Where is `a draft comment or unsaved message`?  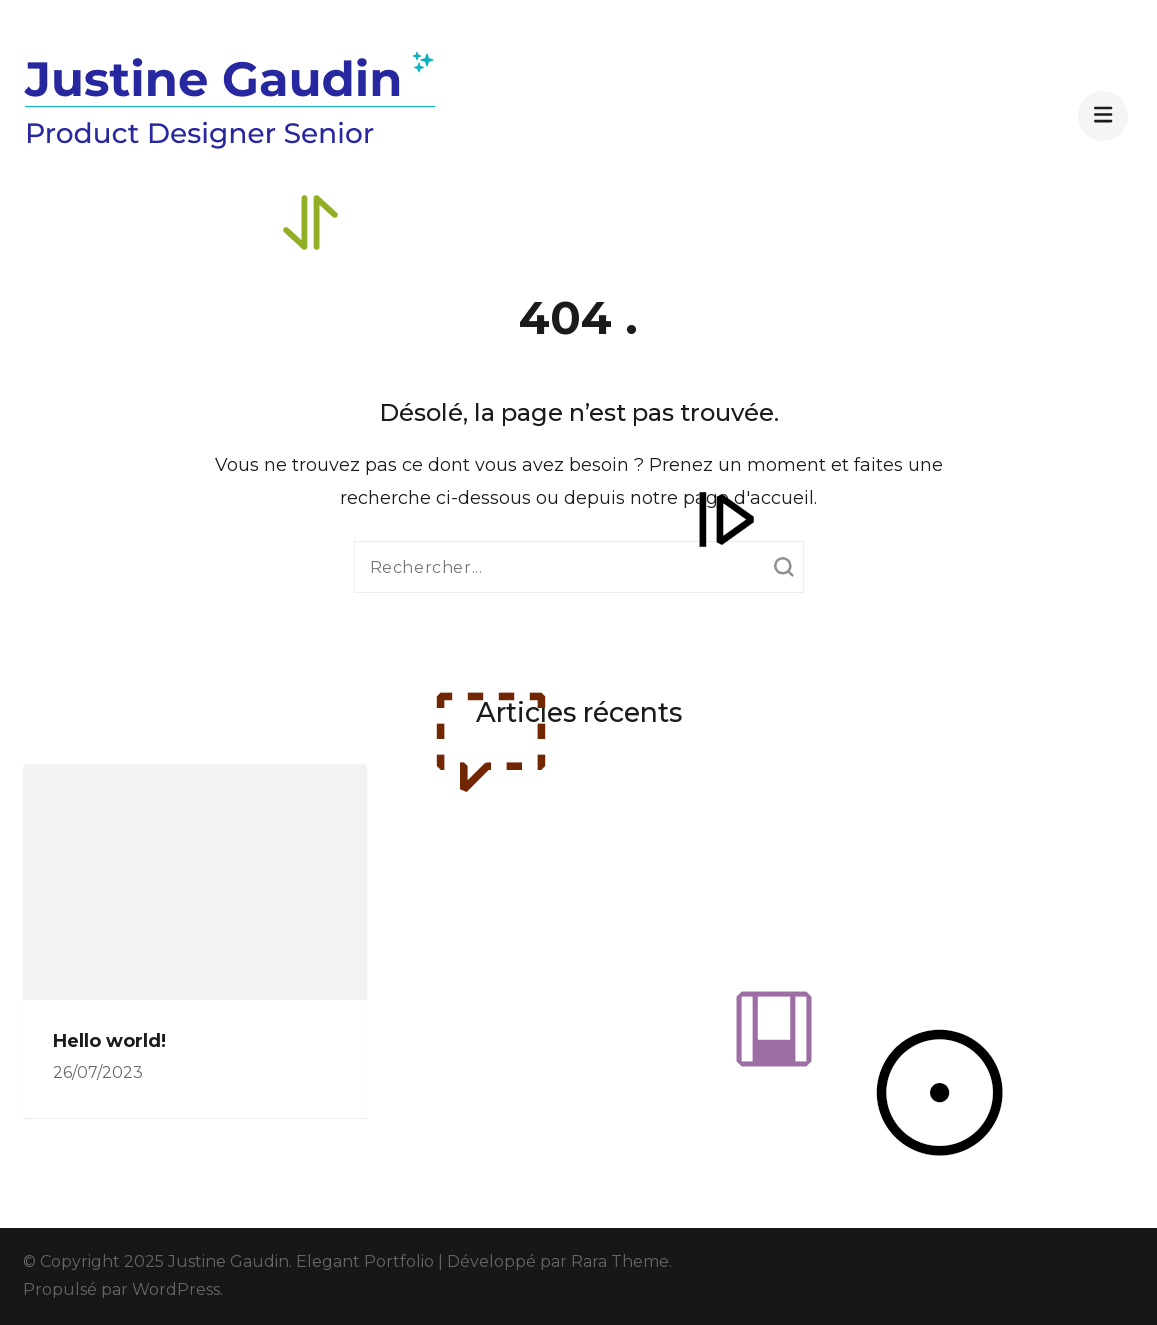
a draft comment or unsaved message is located at coordinates (491, 739).